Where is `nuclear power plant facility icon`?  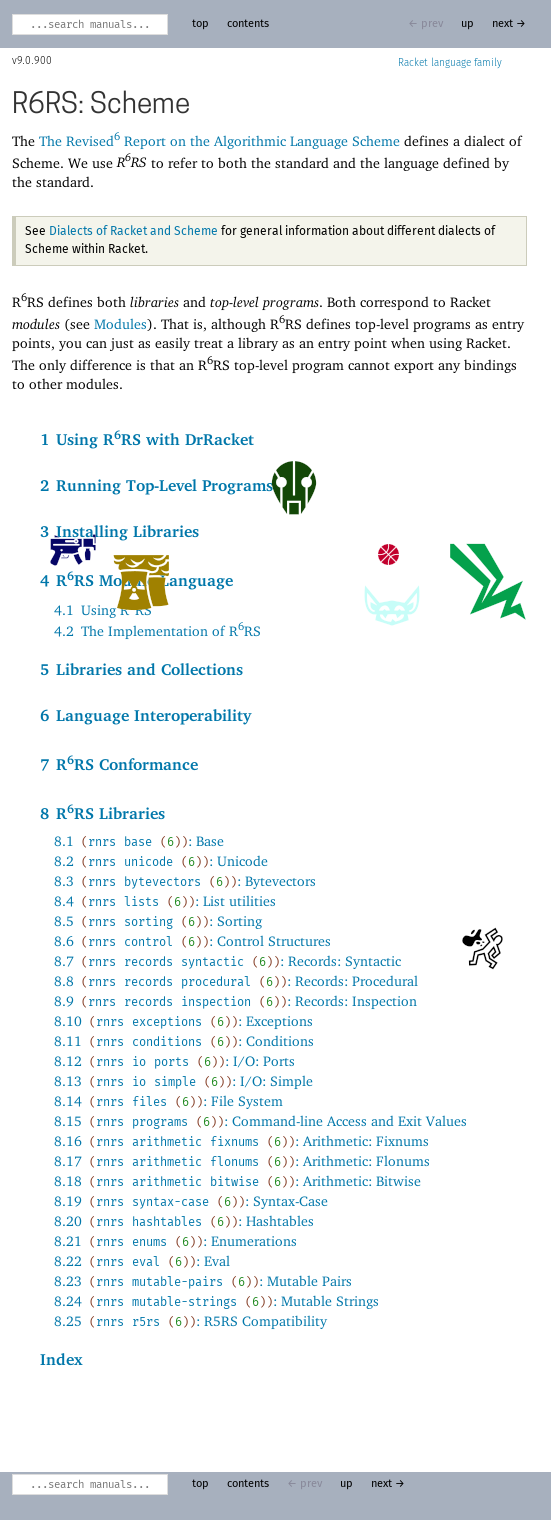
nuclear power plant facility icon is located at coordinates (141, 582).